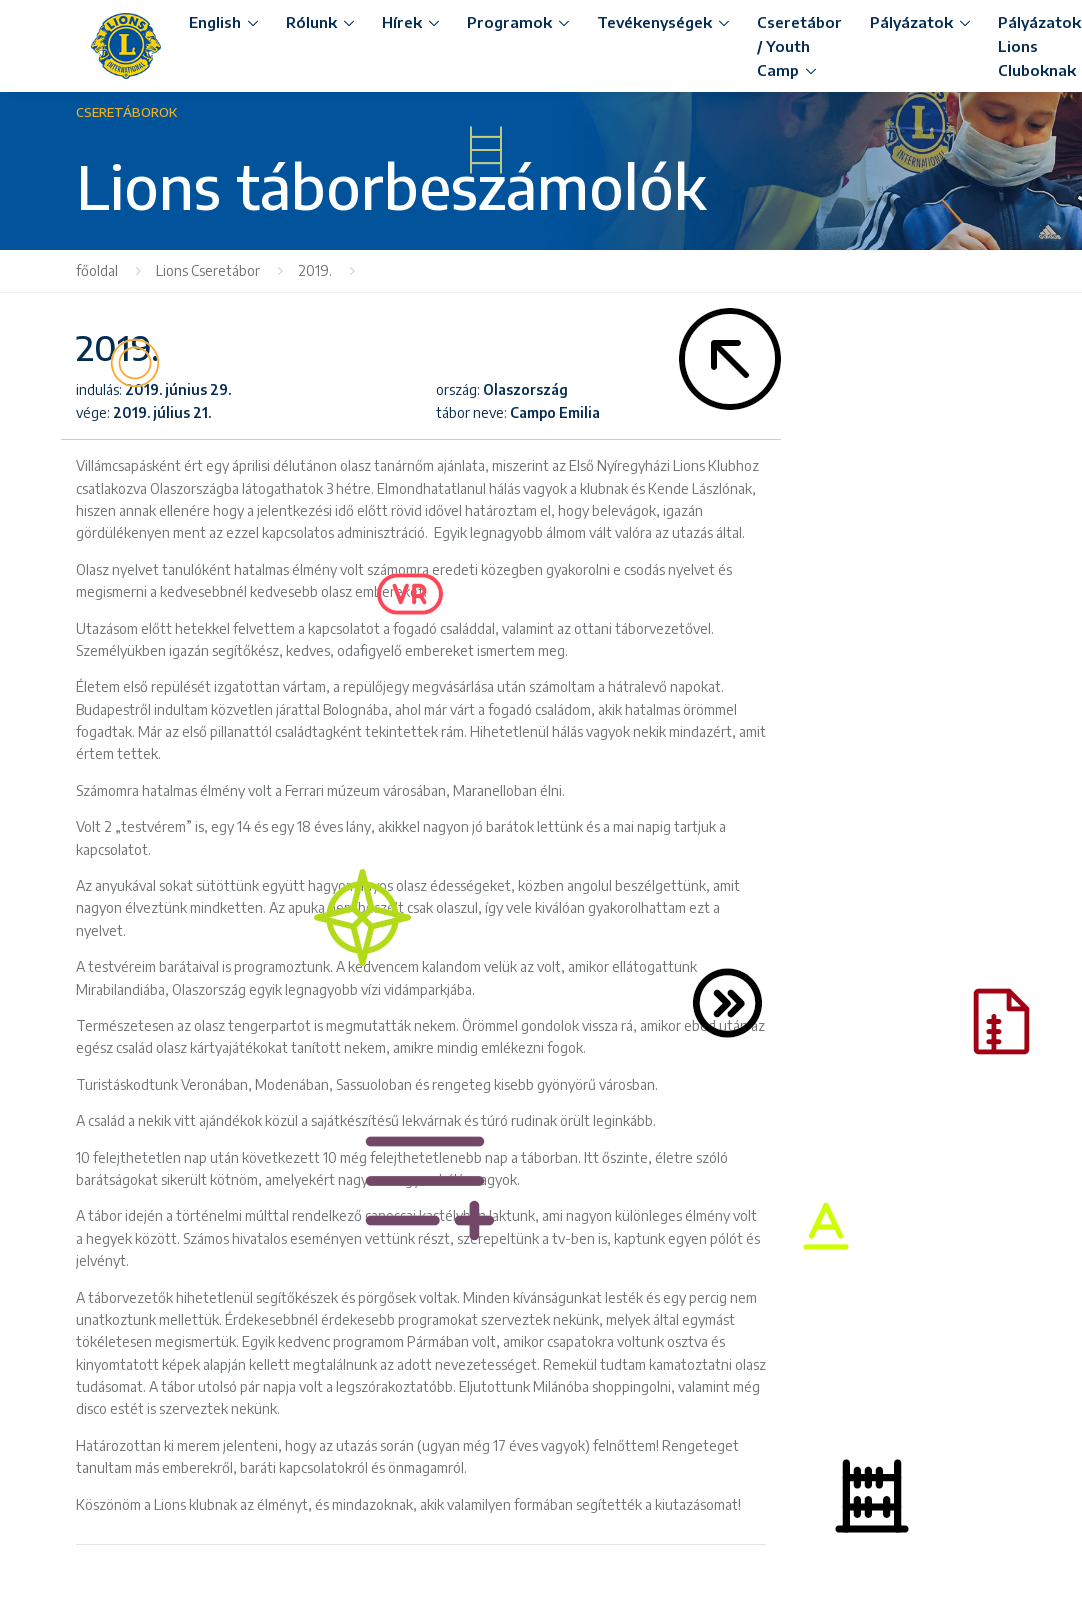 Image resolution: width=1082 pixels, height=1603 pixels. What do you see at coordinates (362, 917) in the screenshot?
I see `access navigation or directional tools` at bounding box center [362, 917].